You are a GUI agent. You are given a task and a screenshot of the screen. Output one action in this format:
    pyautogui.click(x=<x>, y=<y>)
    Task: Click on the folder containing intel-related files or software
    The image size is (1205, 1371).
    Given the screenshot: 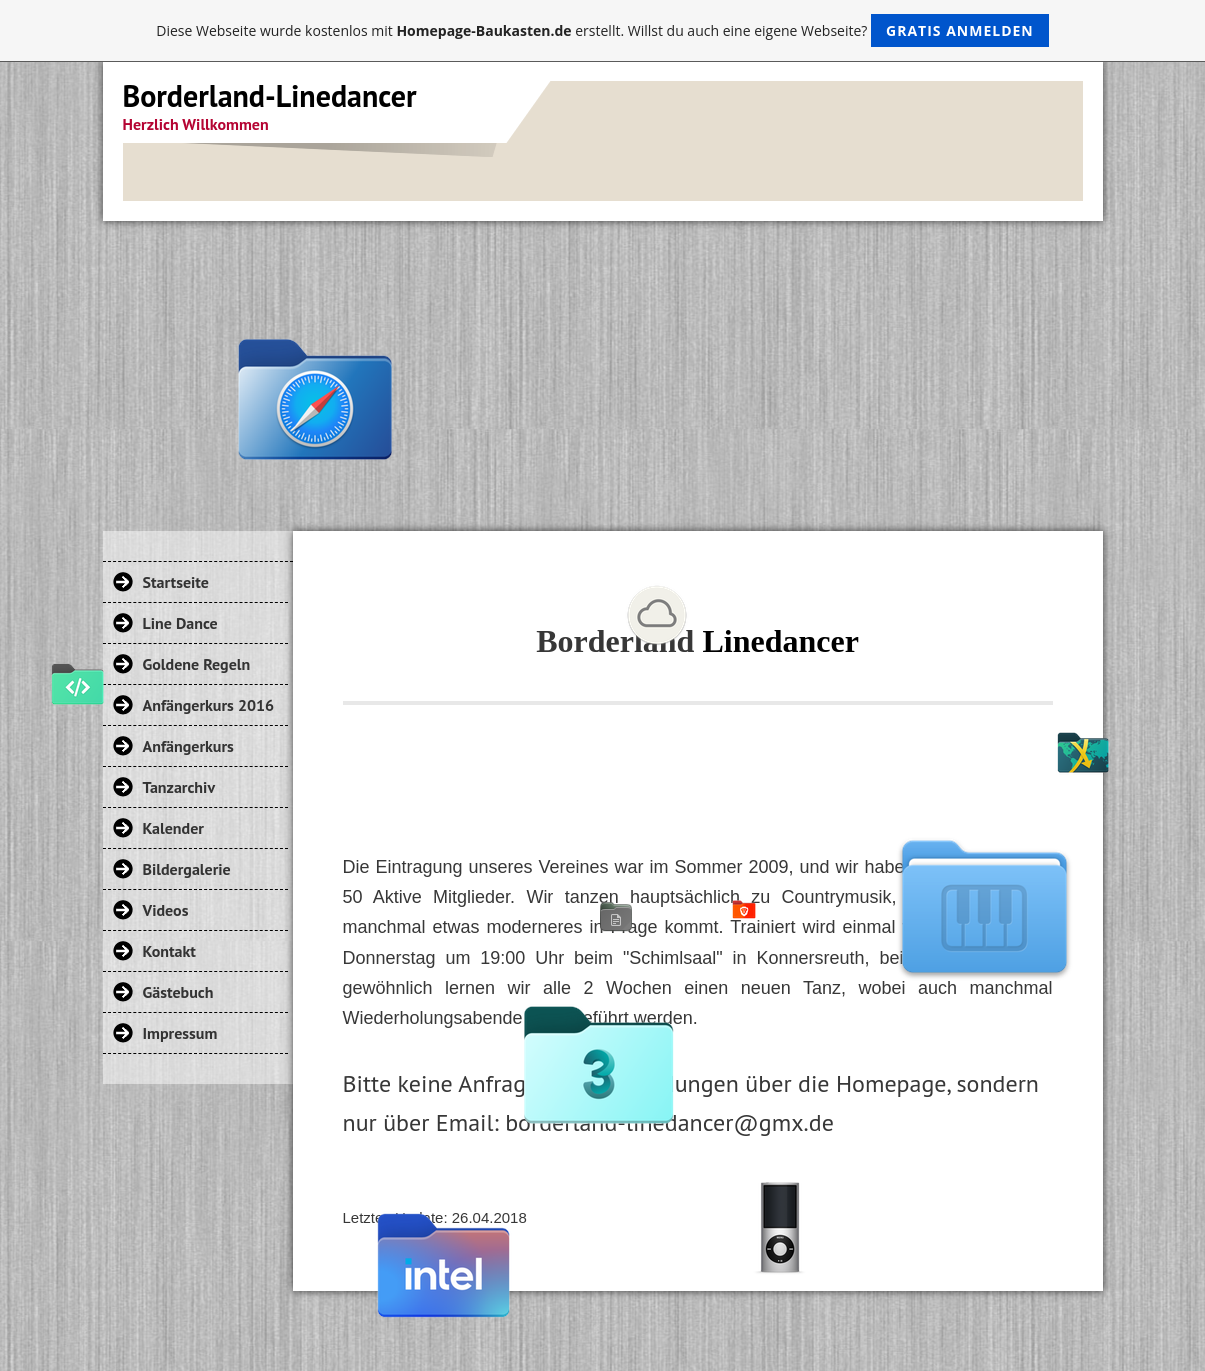 What is the action you would take?
    pyautogui.click(x=443, y=1269)
    